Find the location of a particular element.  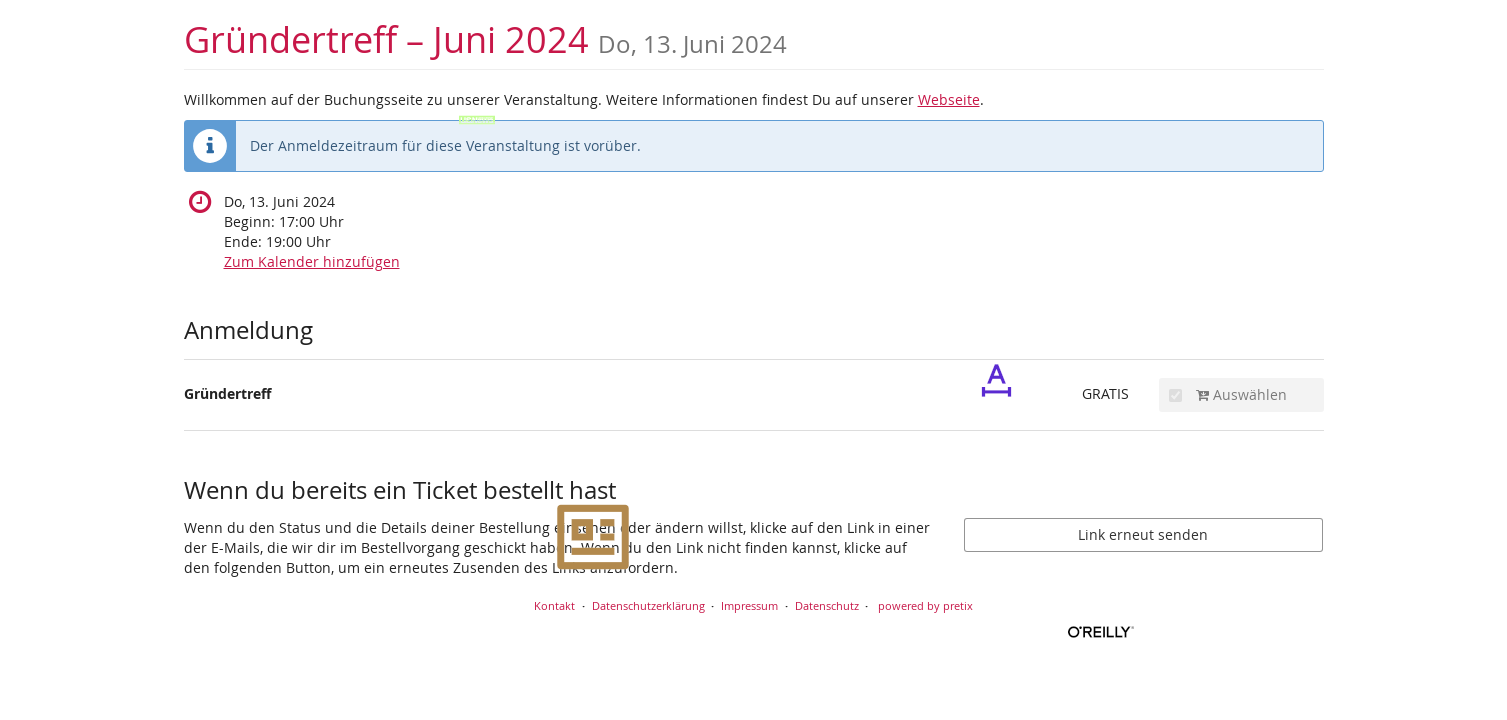

visit U.S. News & World Report website is located at coordinates (477, 120).